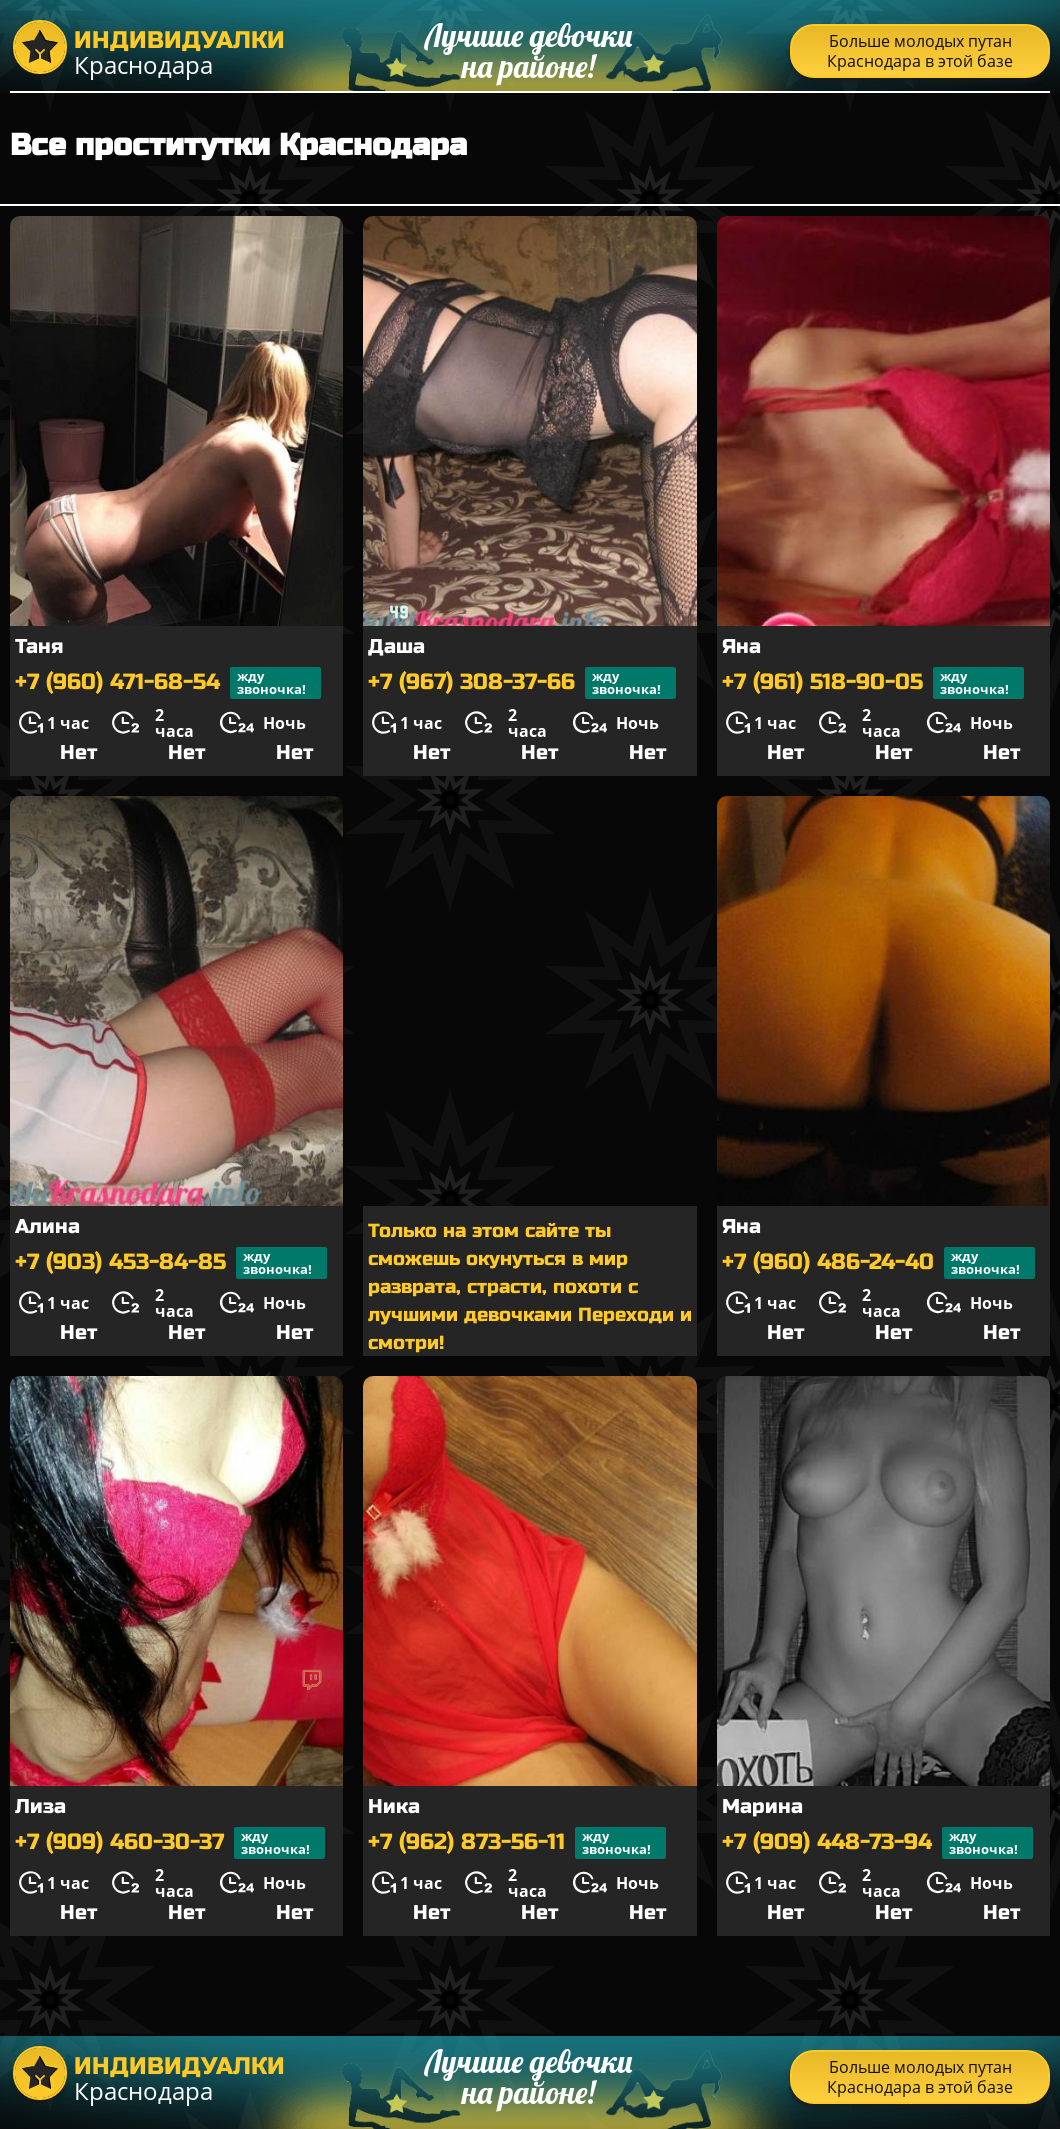 The width and height of the screenshot is (1060, 2129). Describe the element at coordinates (399, 612) in the screenshot. I see `indicates item number 49 in a list or sequence` at that location.